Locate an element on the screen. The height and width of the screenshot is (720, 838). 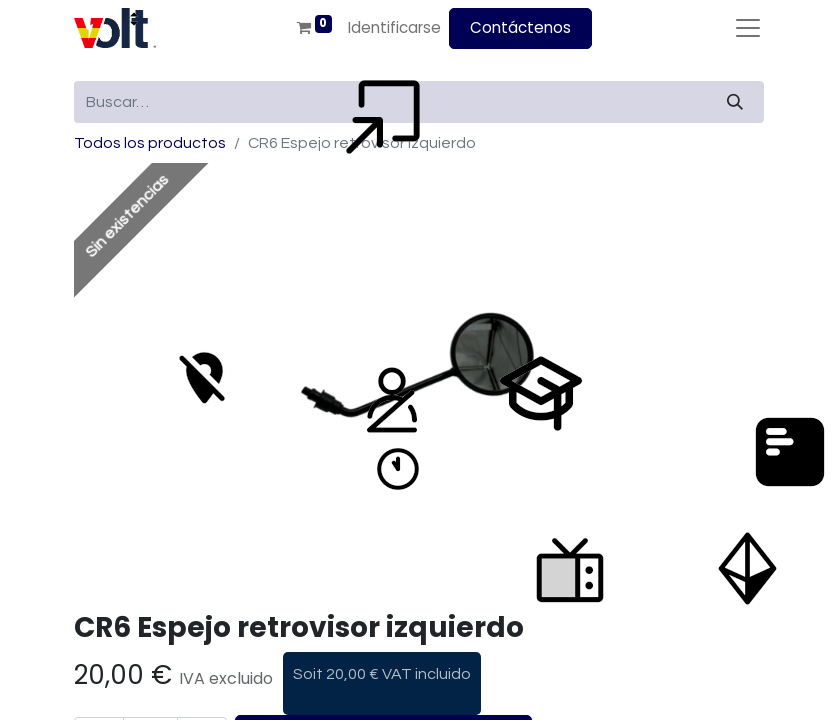
open content in a new window is located at coordinates (383, 117).